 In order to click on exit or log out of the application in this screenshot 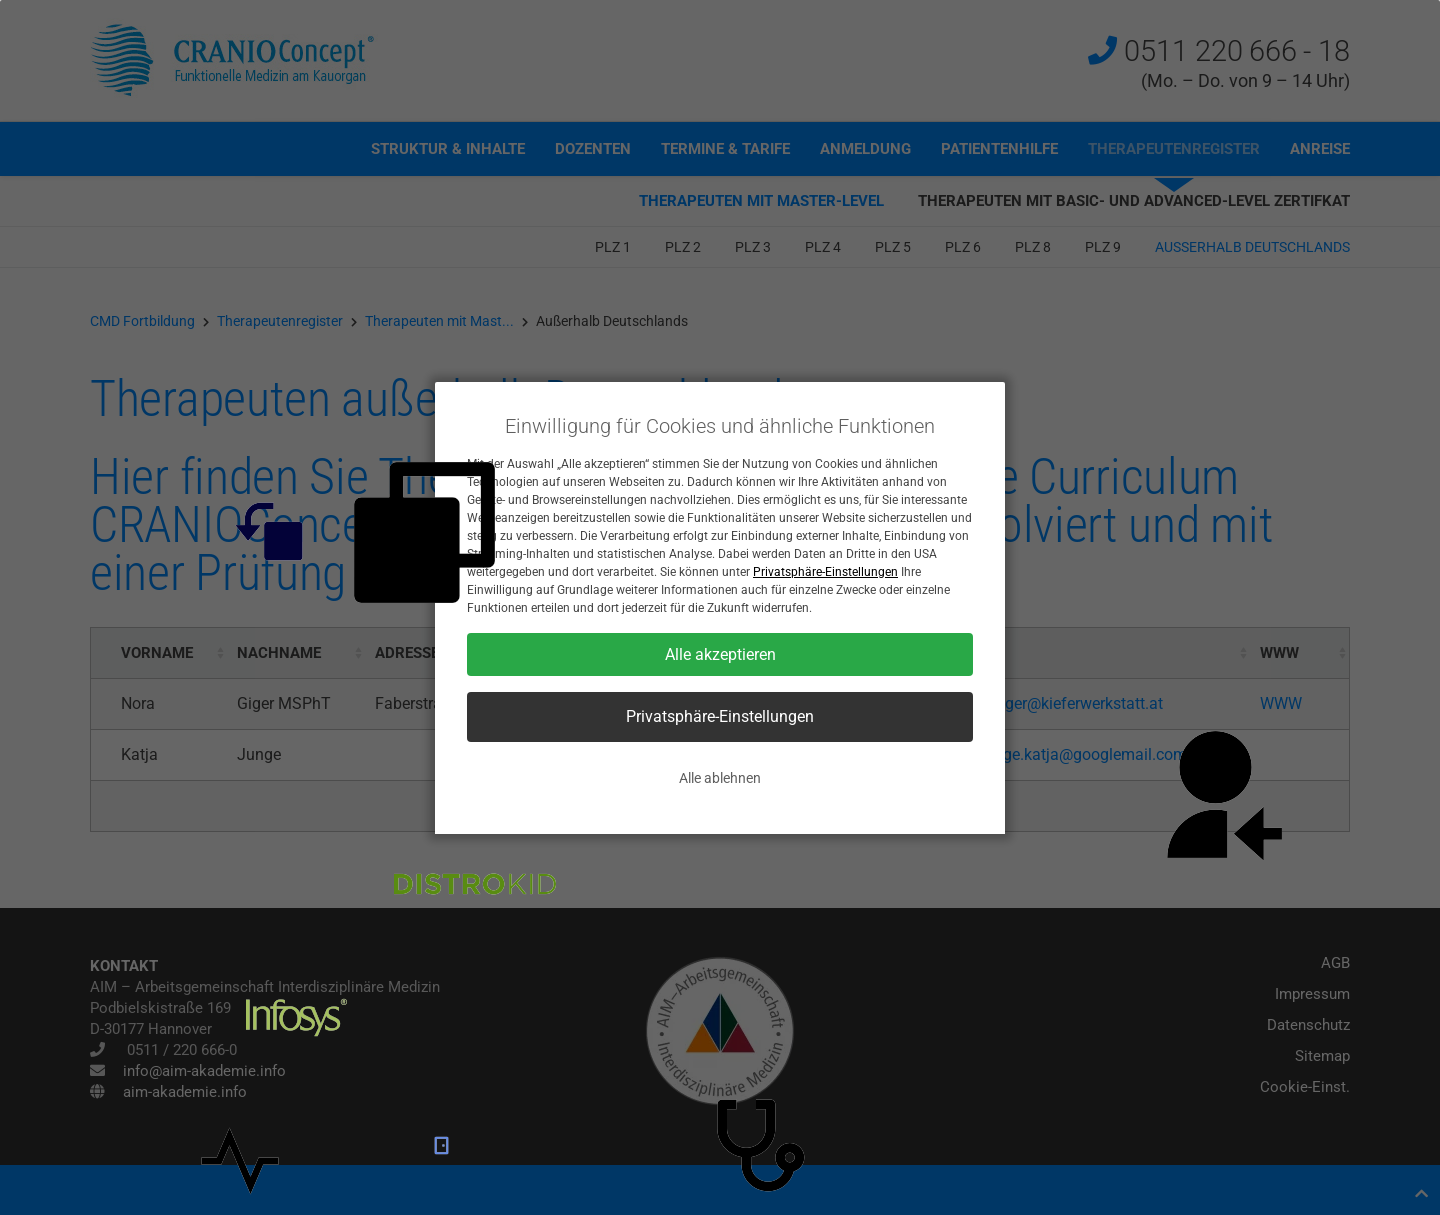, I will do `click(441, 1145)`.